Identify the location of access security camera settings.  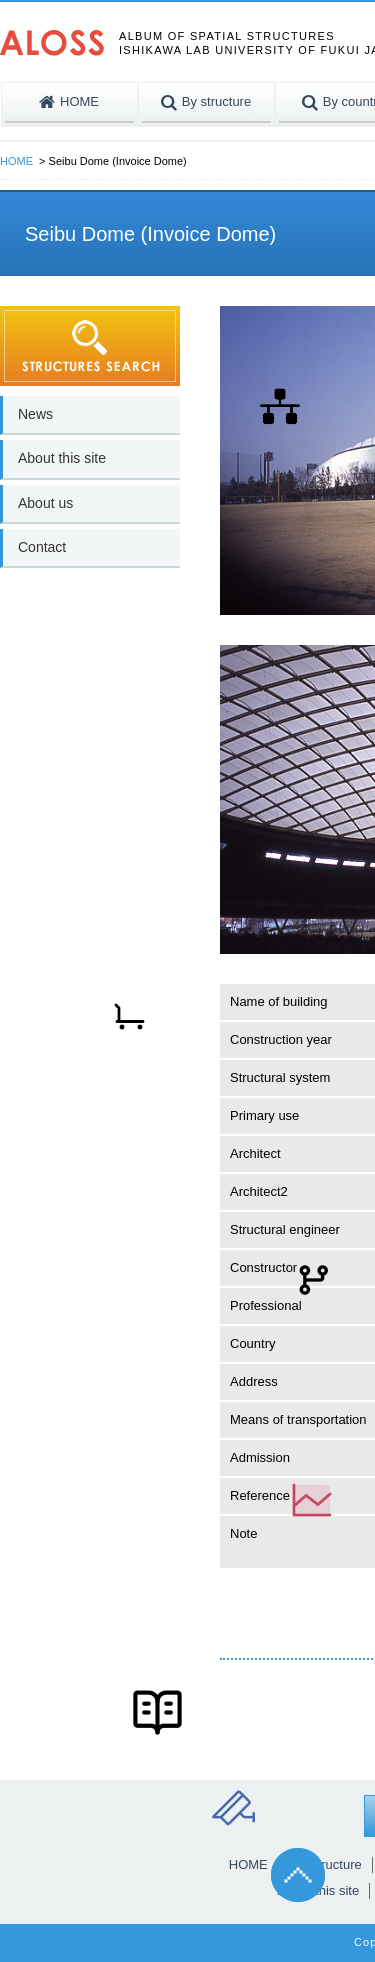
(233, 1810).